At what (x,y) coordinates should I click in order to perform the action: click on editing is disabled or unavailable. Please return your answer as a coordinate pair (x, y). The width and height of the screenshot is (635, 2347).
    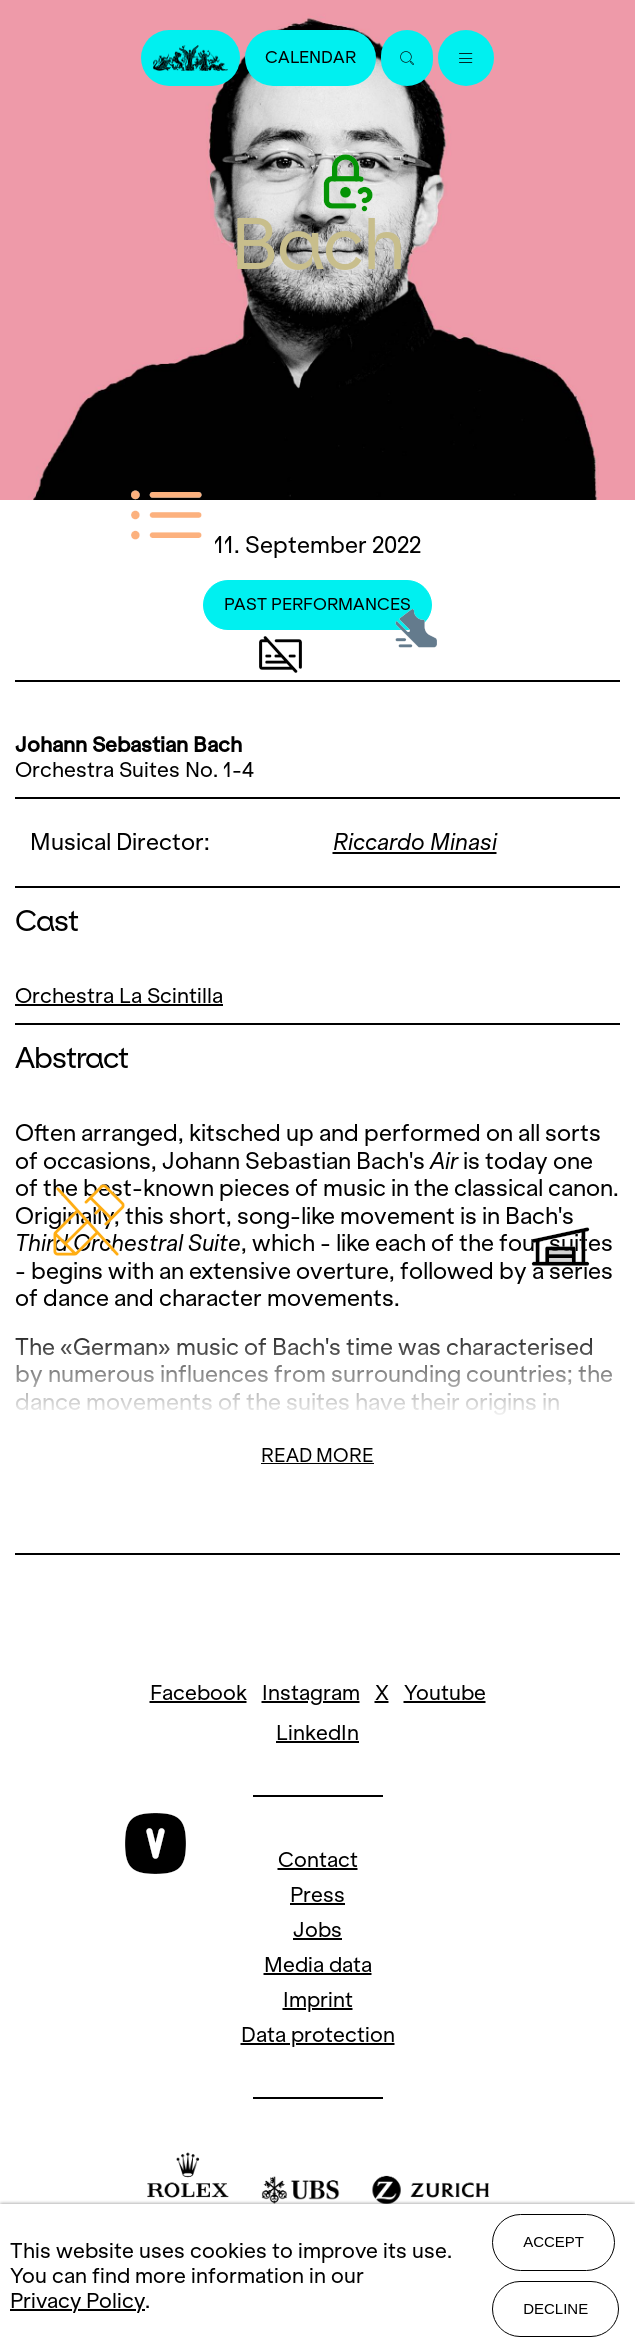
    Looking at the image, I should click on (87, 1221).